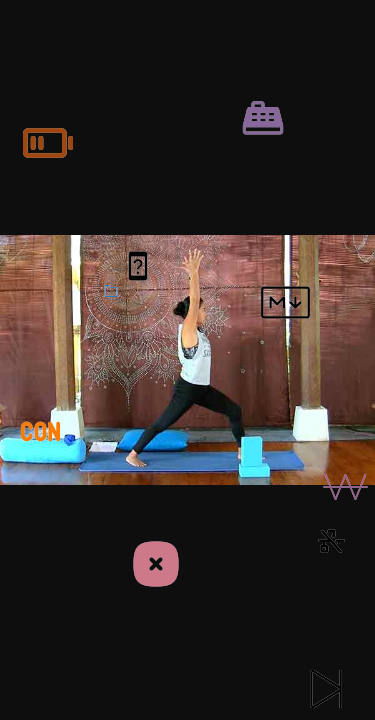 The width and height of the screenshot is (375, 720). Describe the element at coordinates (263, 120) in the screenshot. I see `access point of sale system` at that location.